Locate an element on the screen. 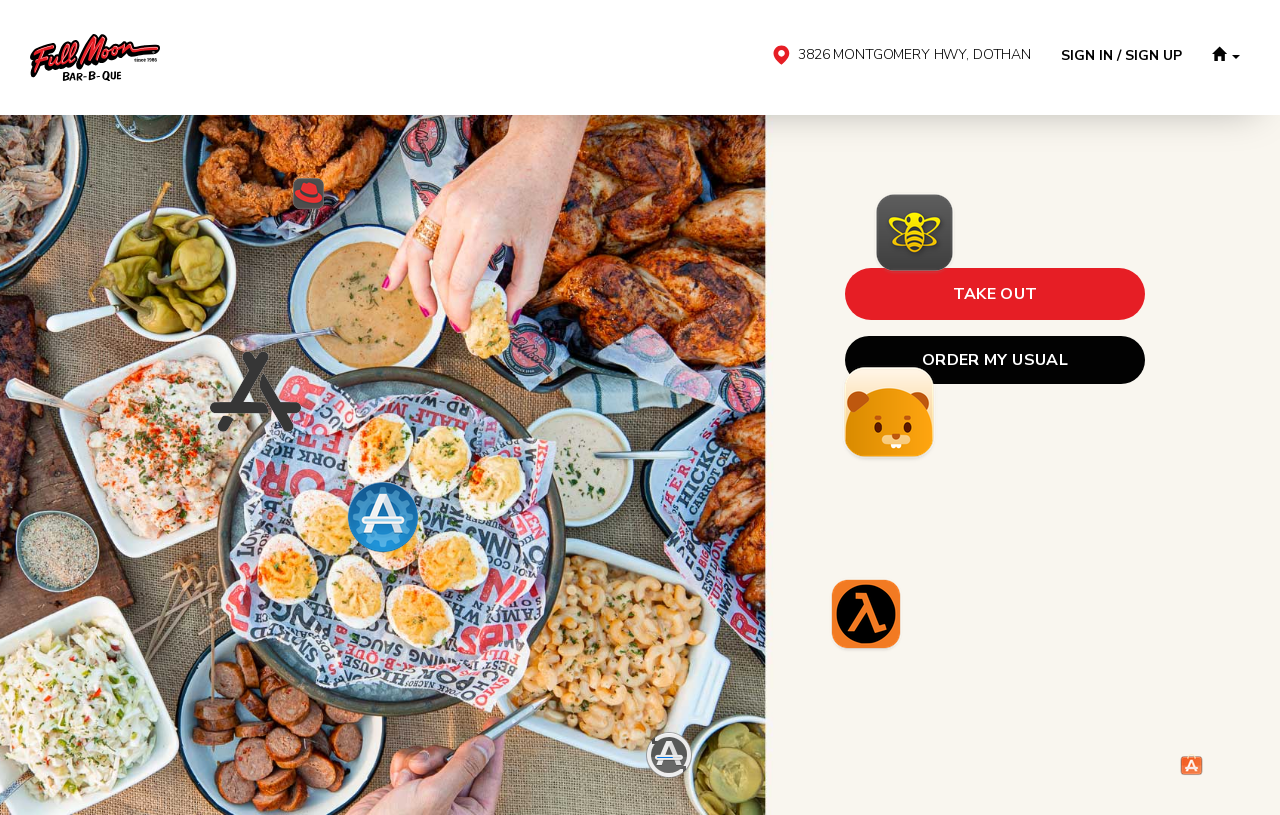 The image size is (1280, 815). open beaver notes app is located at coordinates (889, 412).